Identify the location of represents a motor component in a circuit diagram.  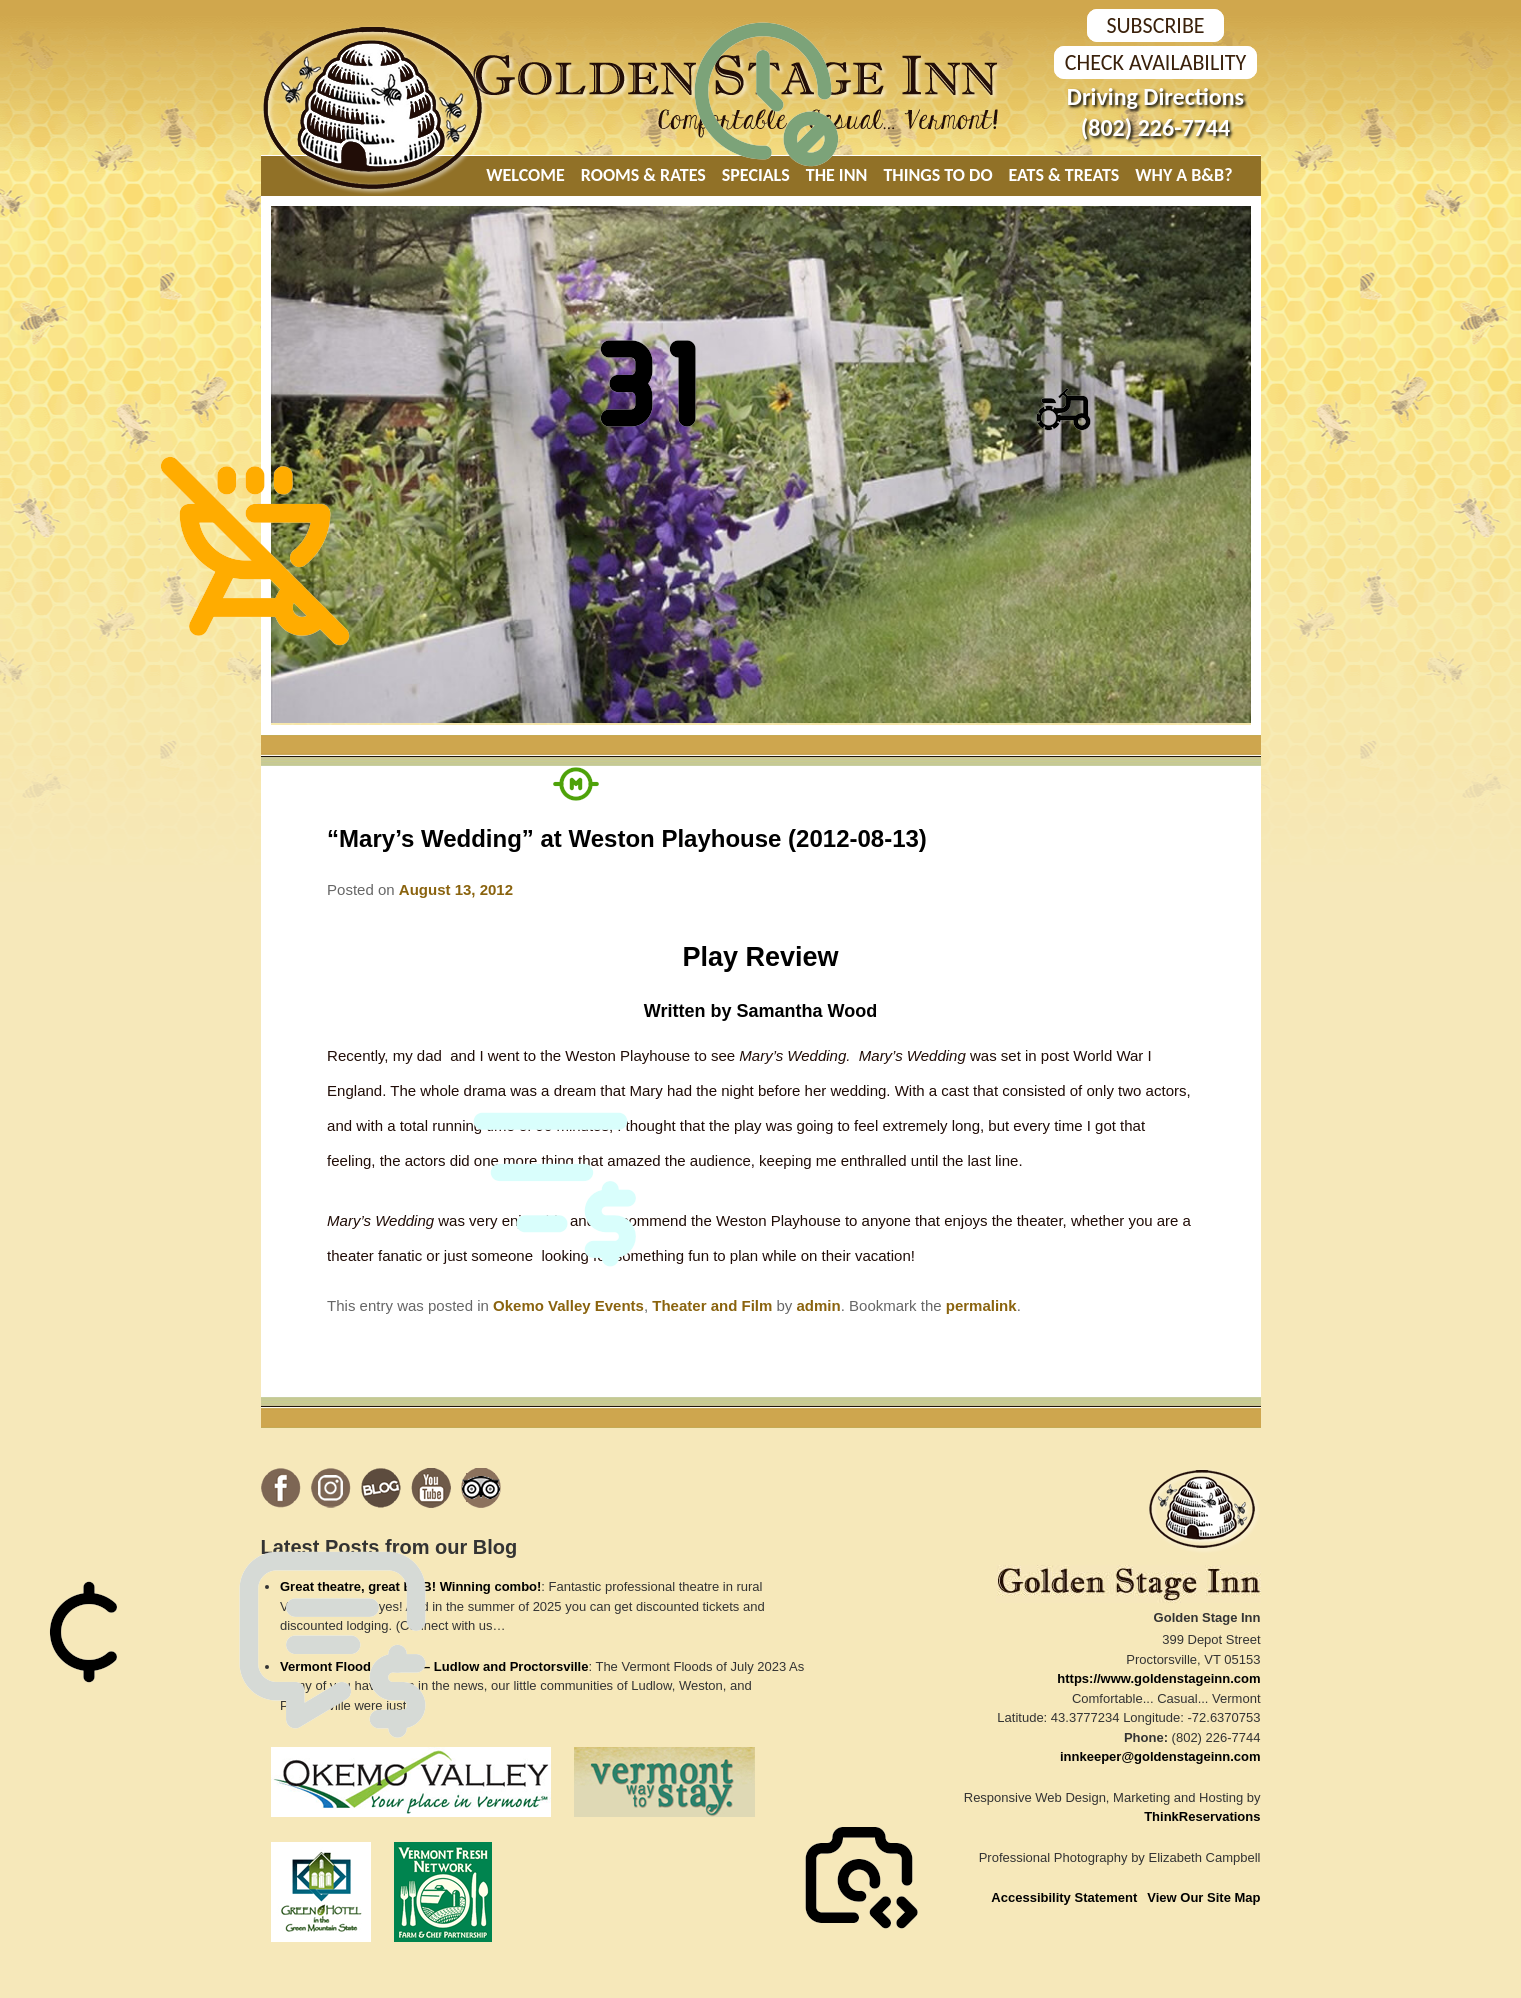
(576, 784).